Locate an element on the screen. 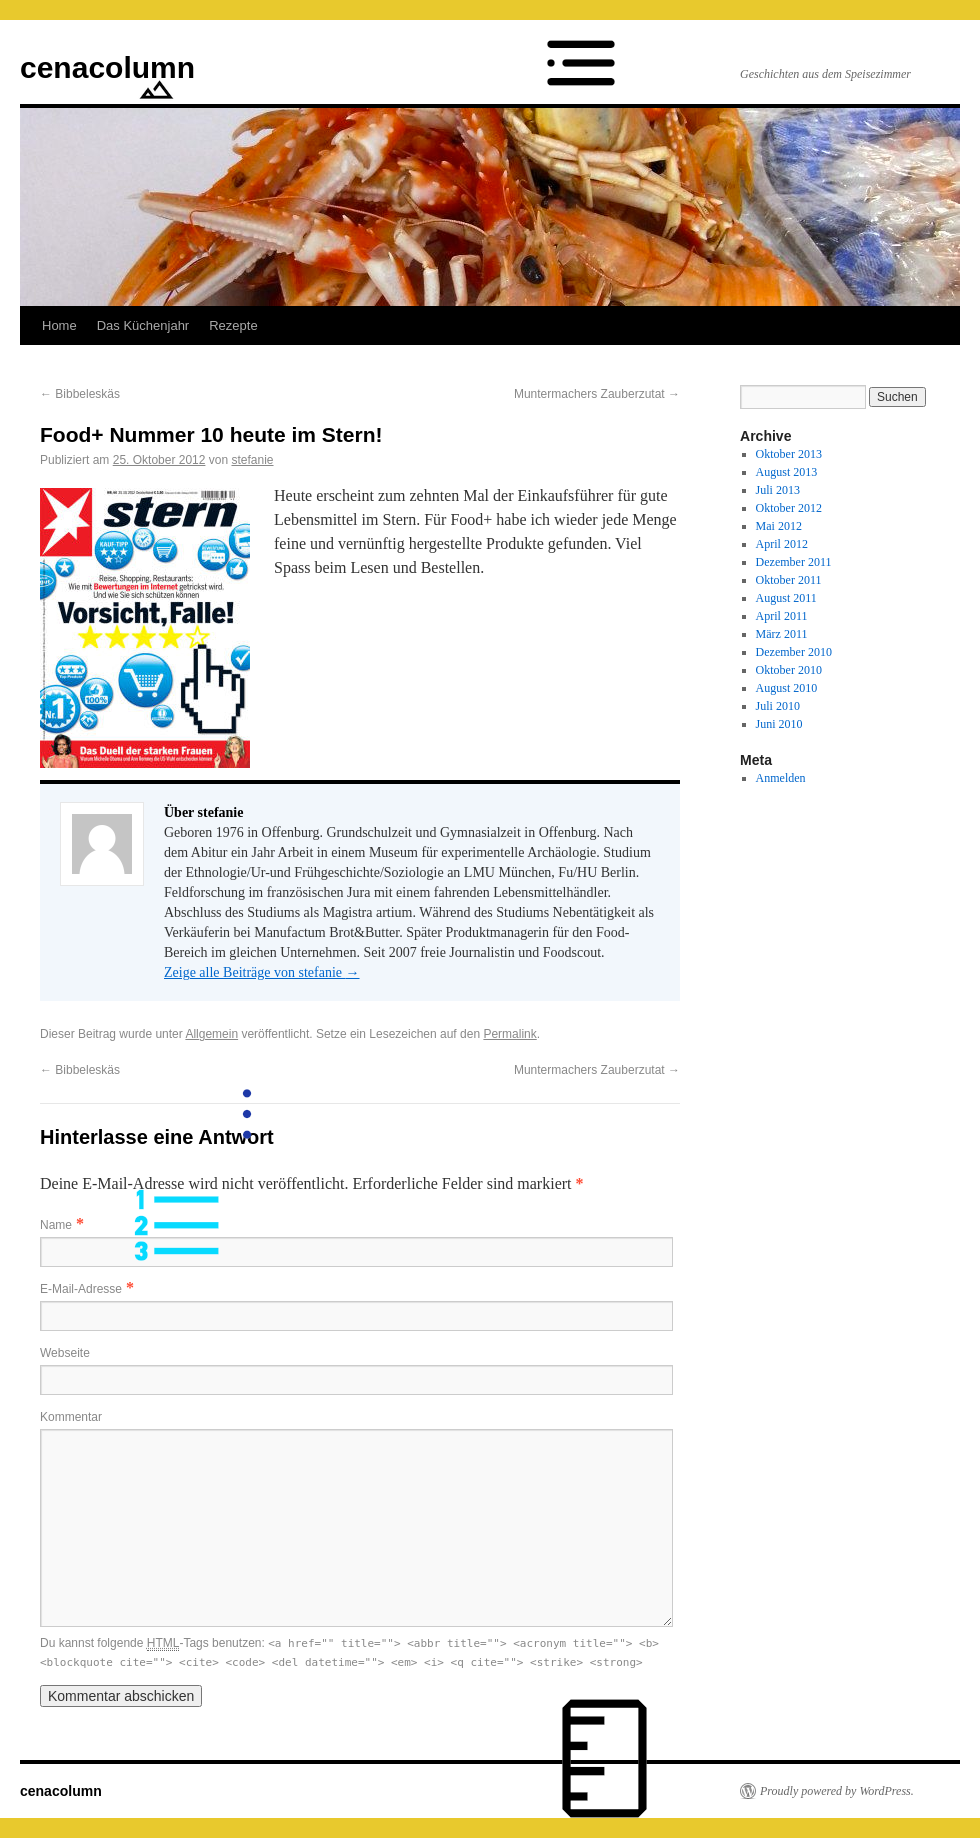  create a numbered list is located at coordinates (173, 1228).